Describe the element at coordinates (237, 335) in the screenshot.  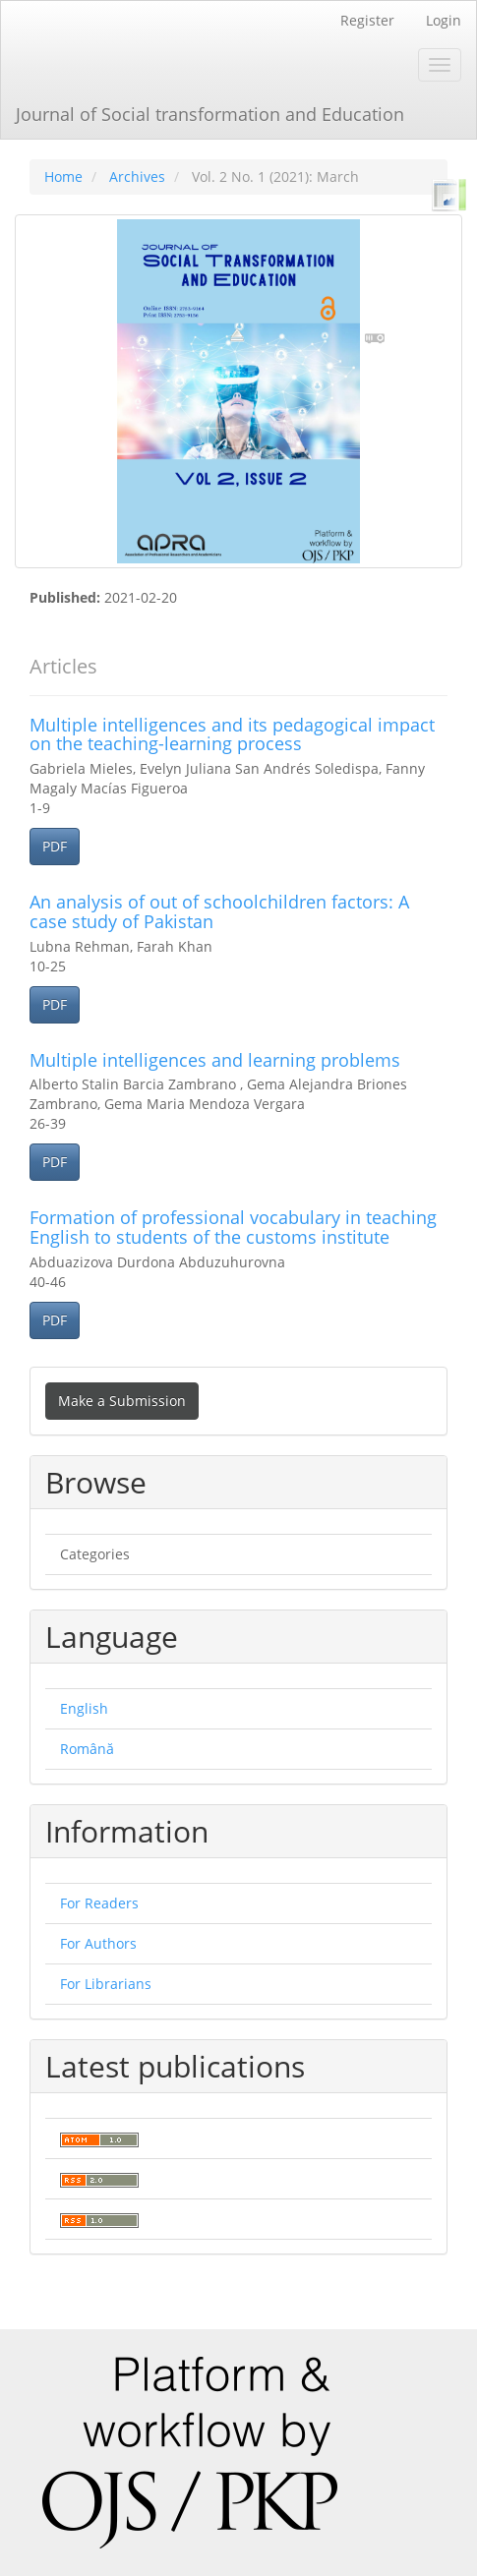
I see `eject removable media or disc` at that location.